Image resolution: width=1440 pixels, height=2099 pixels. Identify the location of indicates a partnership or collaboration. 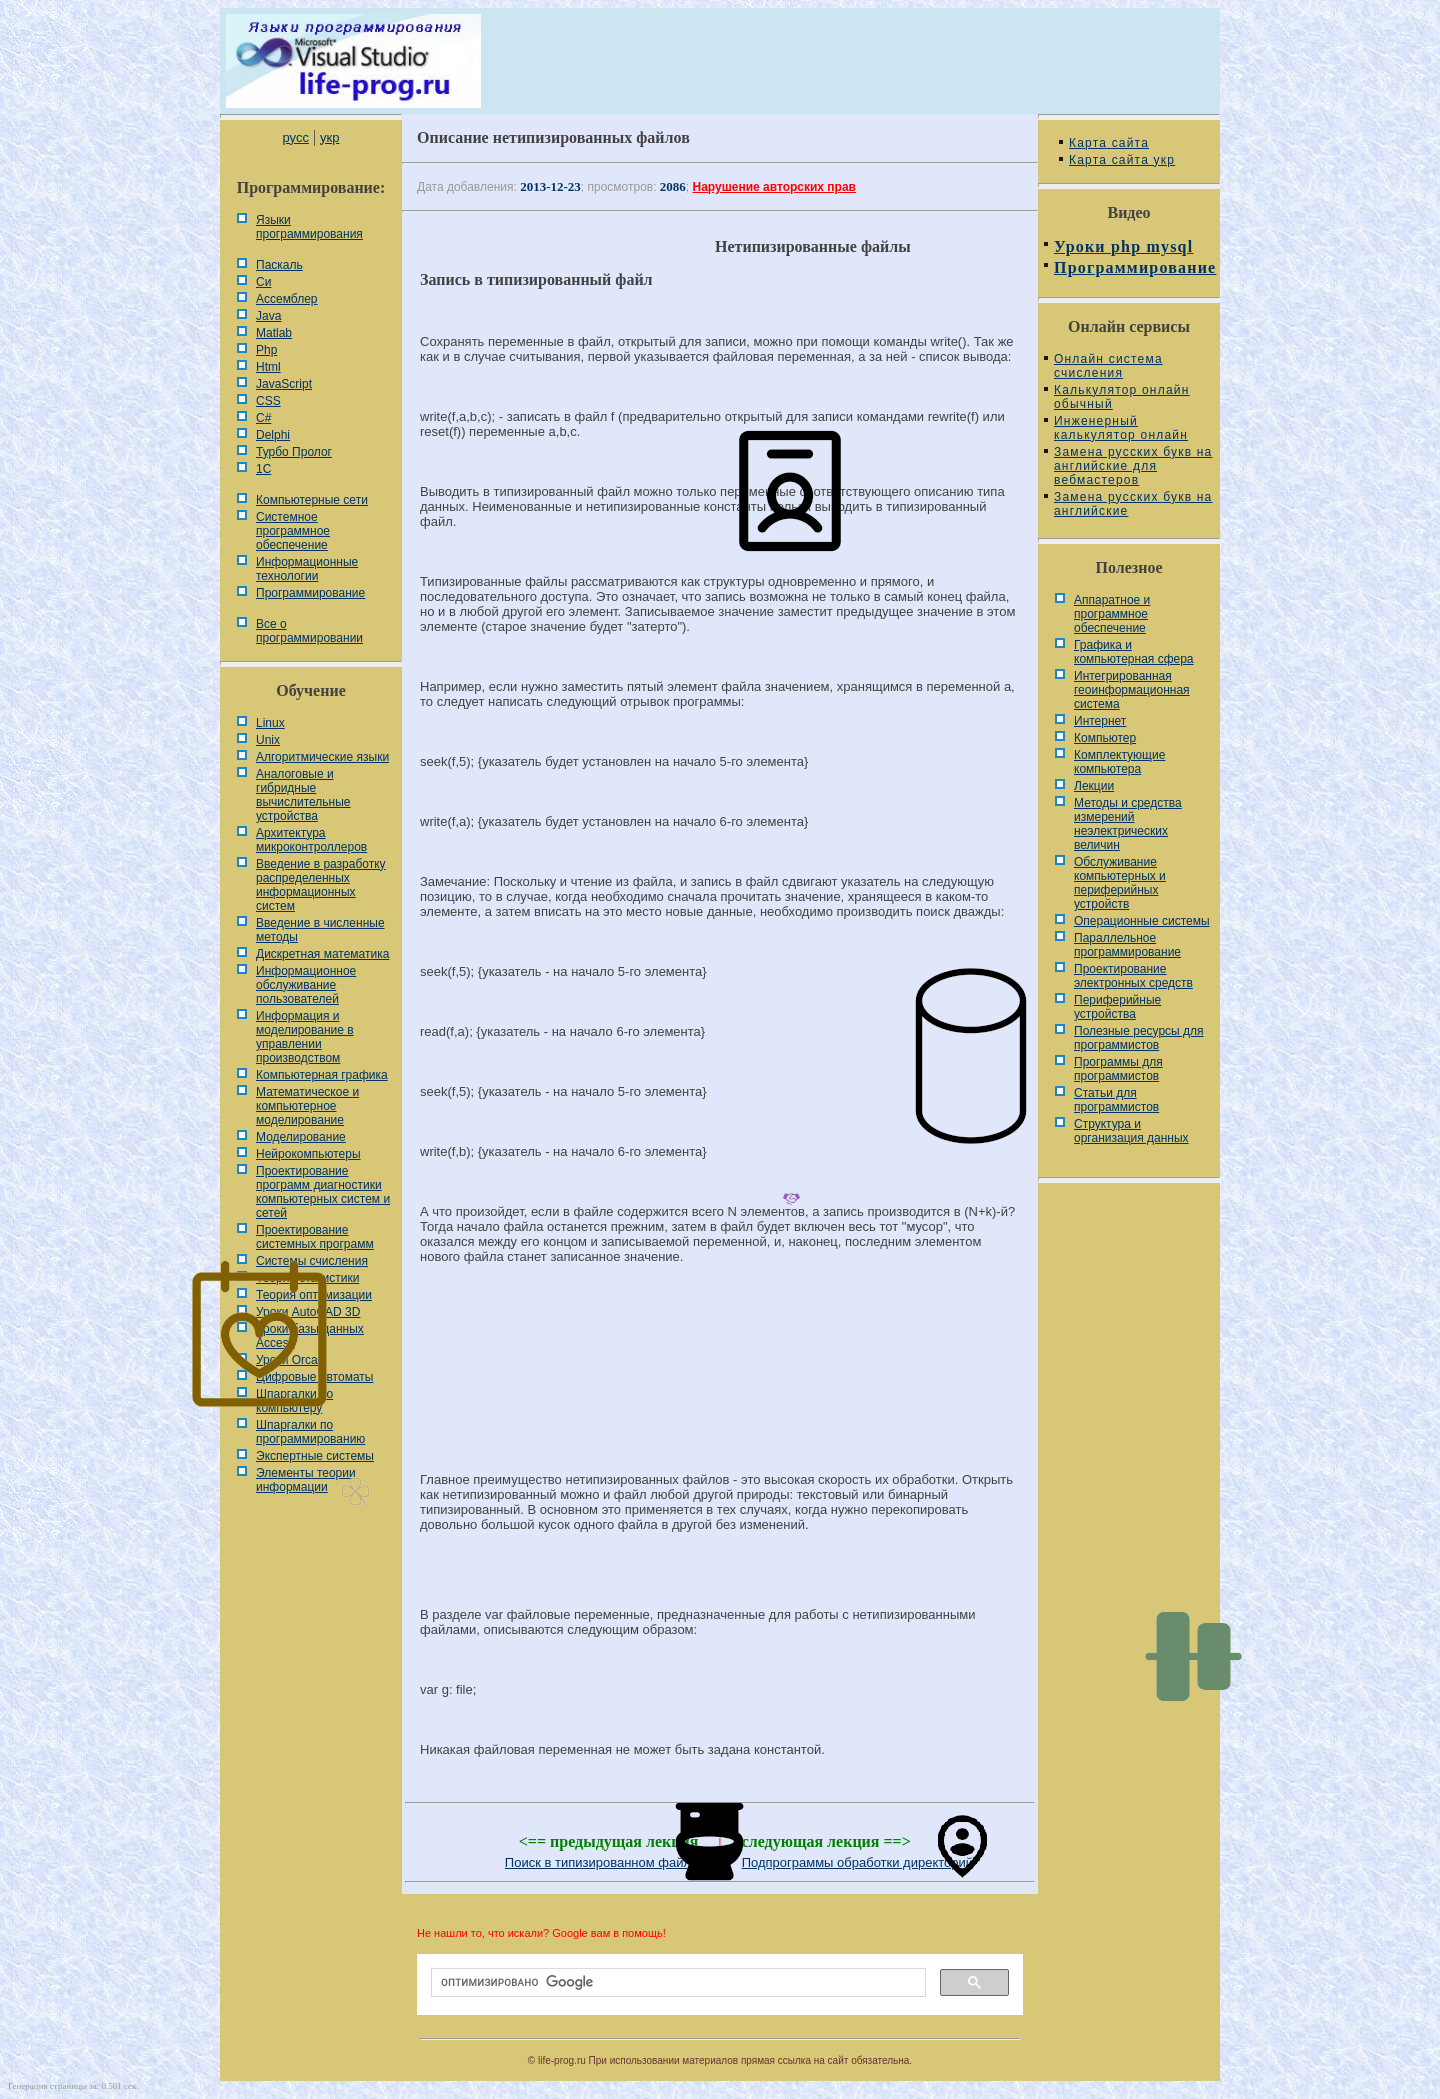
(791, 1198).